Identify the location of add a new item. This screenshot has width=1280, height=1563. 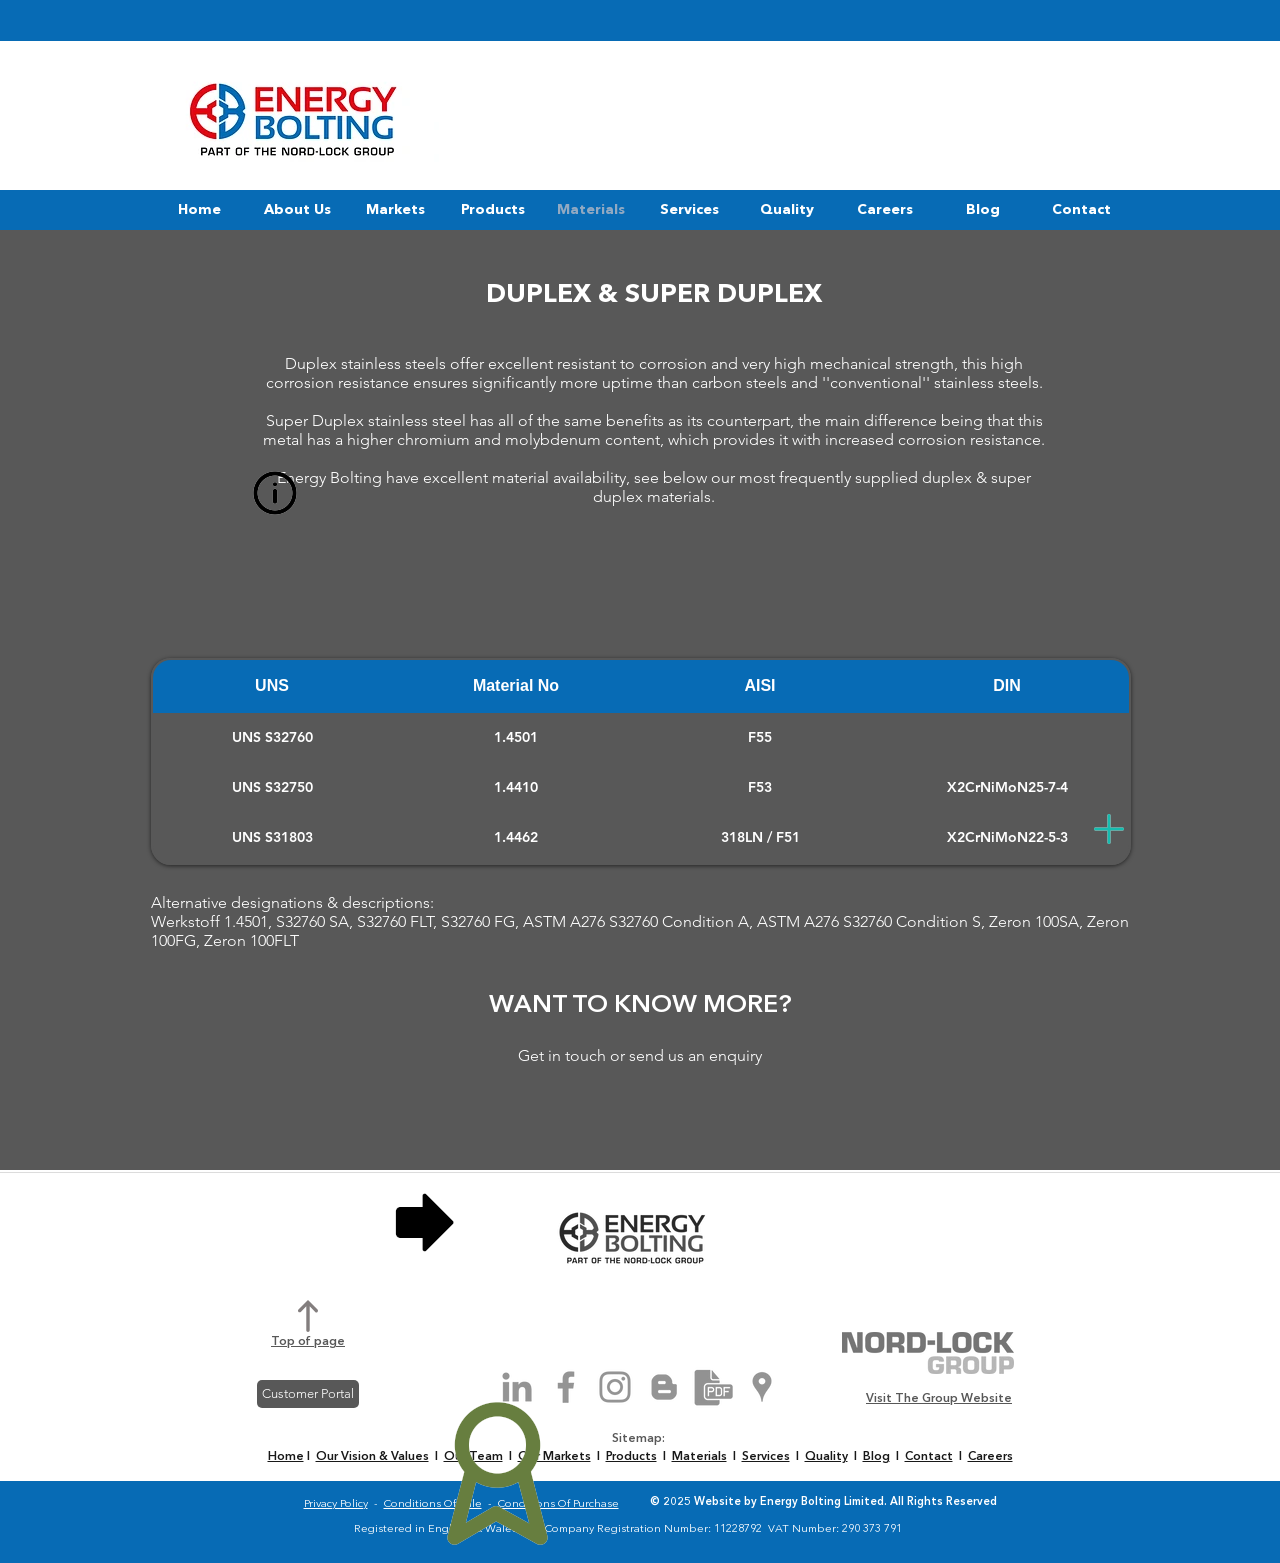
(1109, 829).